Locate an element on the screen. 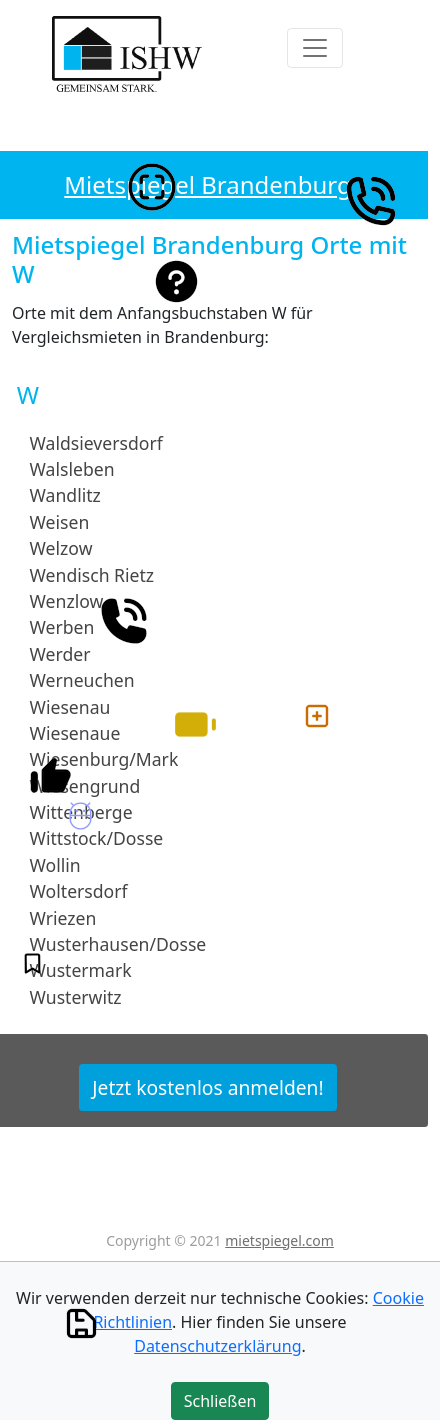  like or upvote content is located at coordinates (50, 776).